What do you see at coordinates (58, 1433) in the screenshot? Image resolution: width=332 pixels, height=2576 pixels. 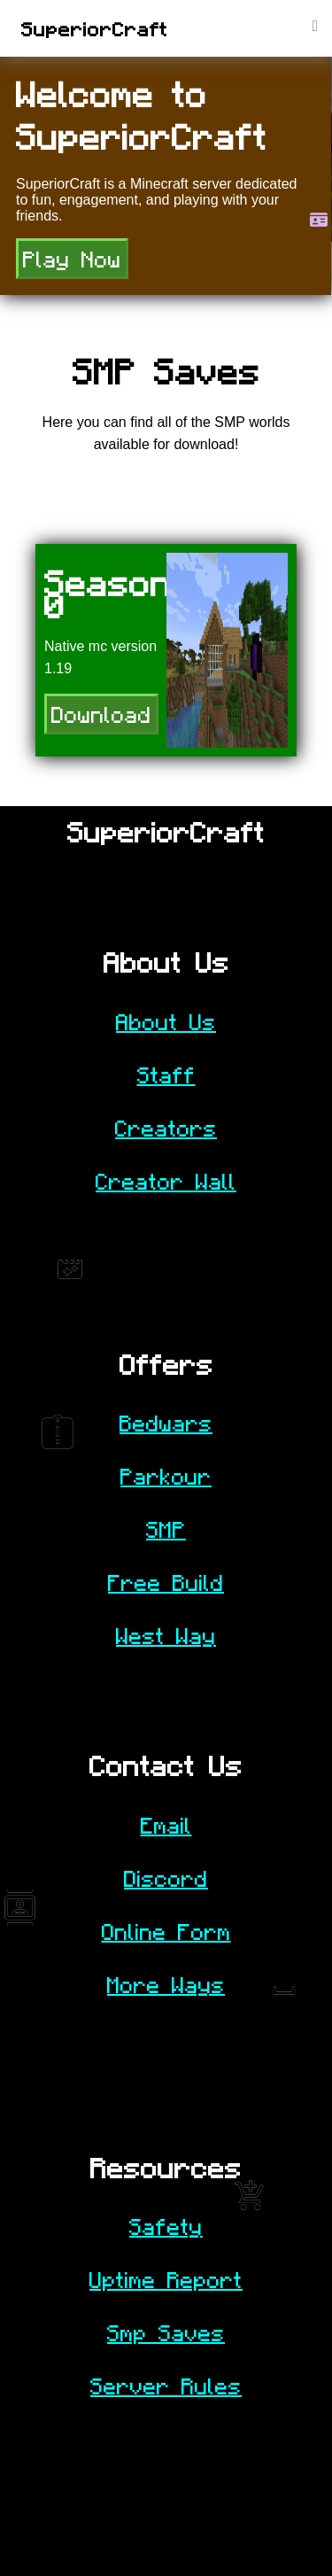 I see `view overdue or late assignments` at bounding box center [58, 1433].